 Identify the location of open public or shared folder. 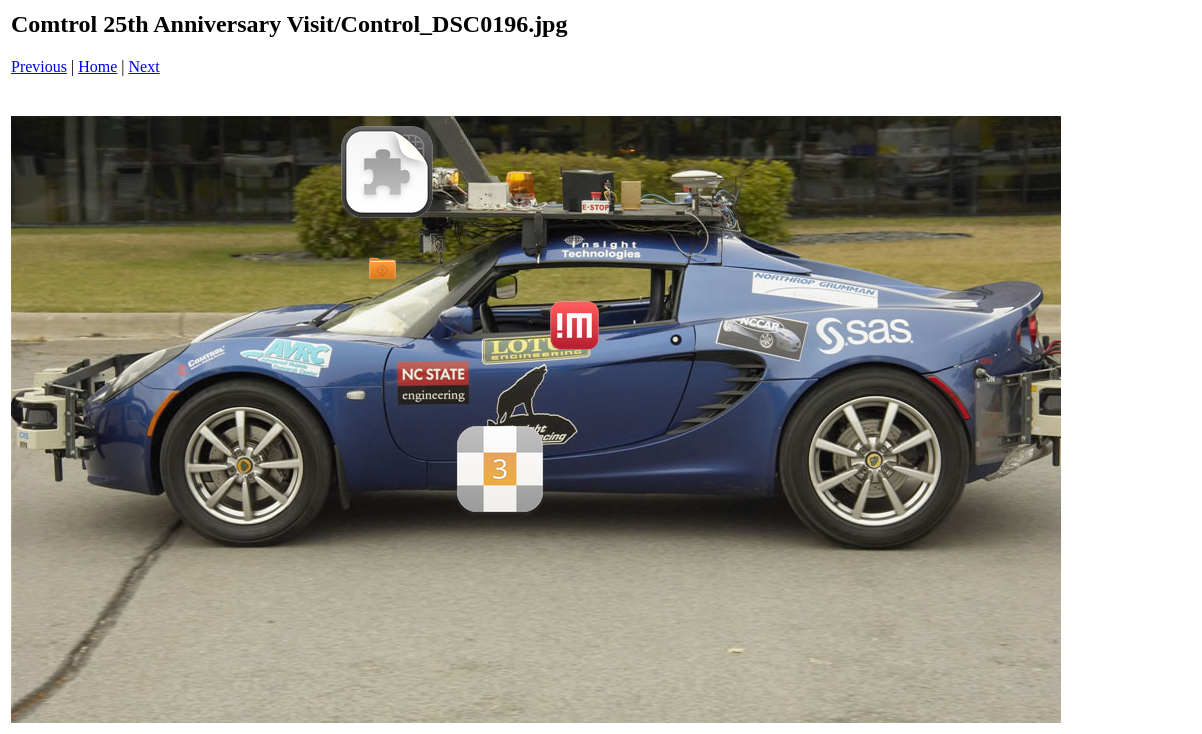
(382, 268).